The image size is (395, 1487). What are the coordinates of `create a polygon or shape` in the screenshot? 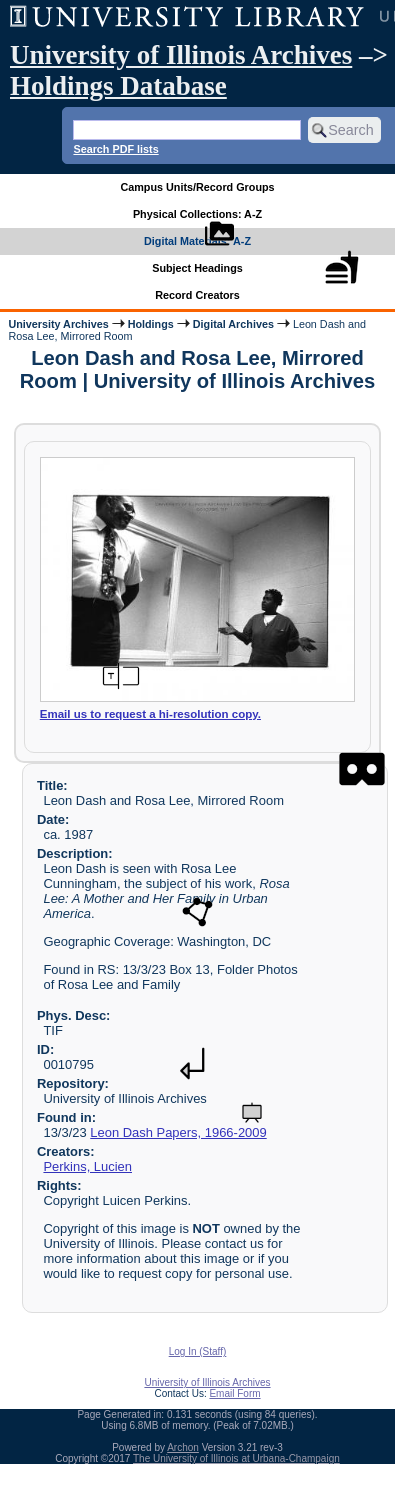 It's located at (198, 912).